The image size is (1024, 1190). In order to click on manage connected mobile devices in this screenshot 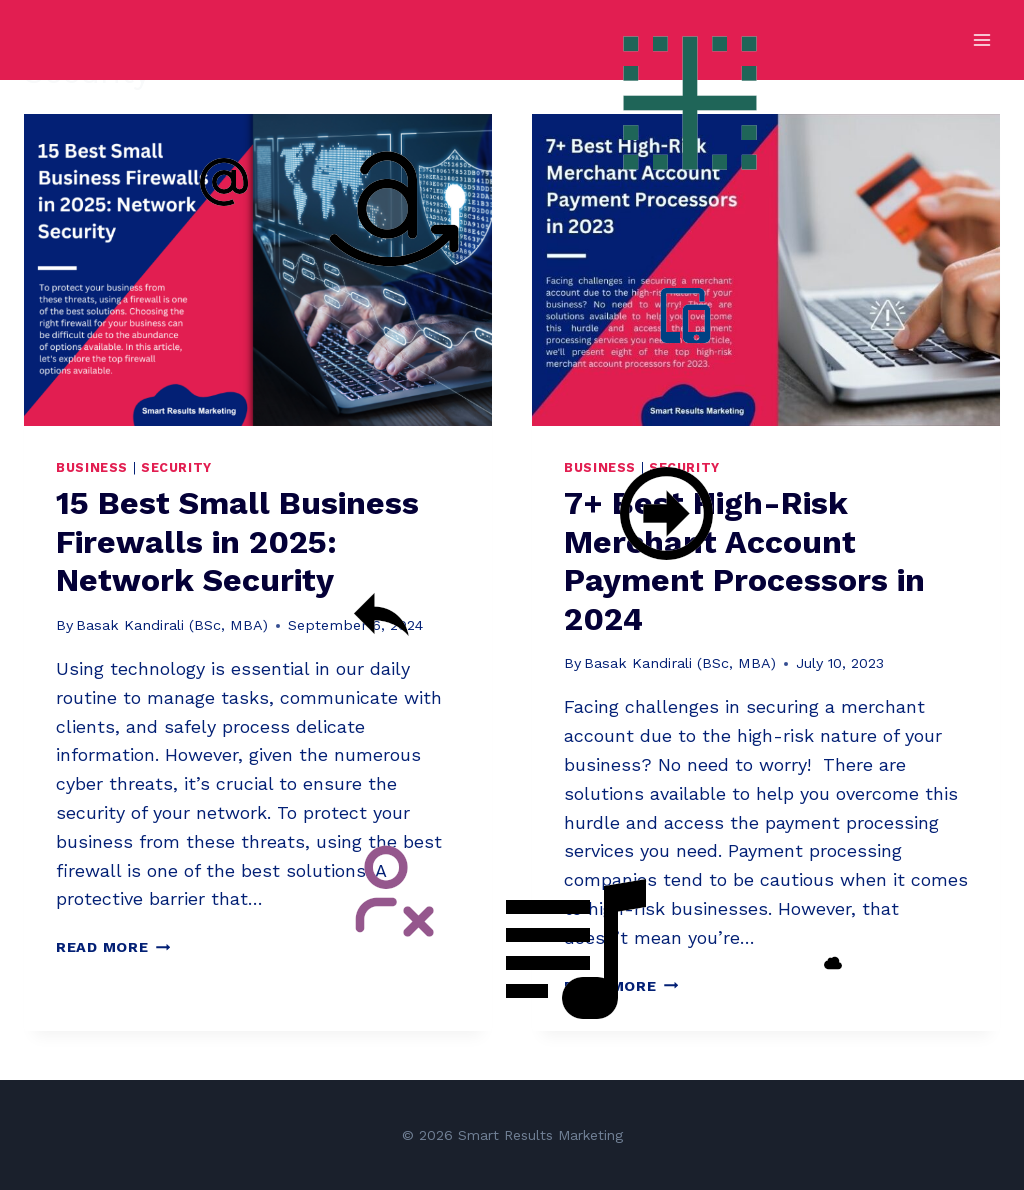, I will do `click(685, 315)`.